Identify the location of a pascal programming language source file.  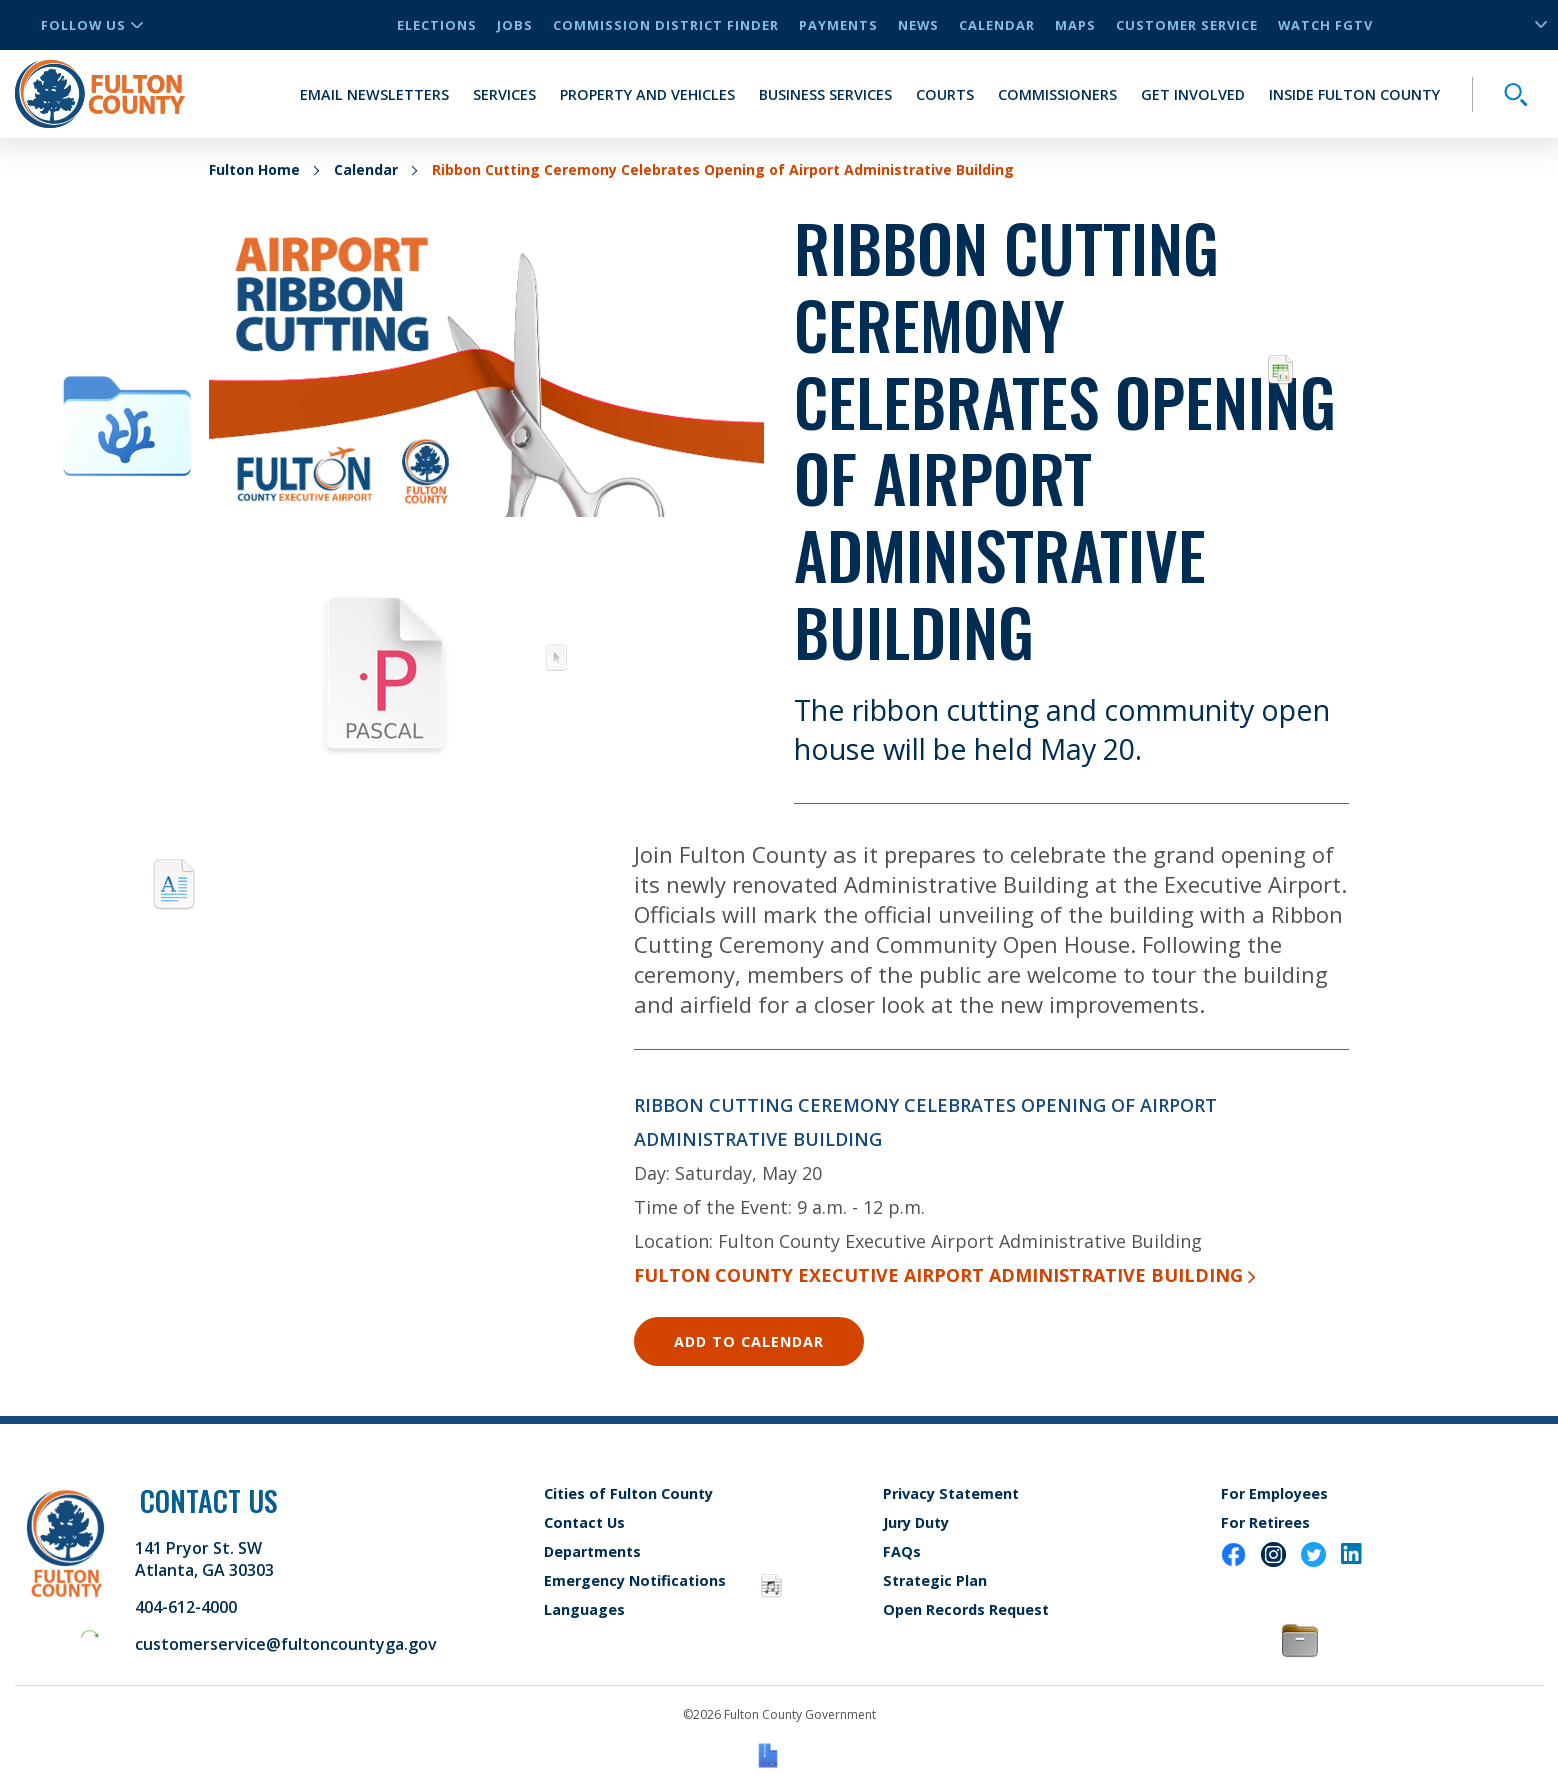
(385, 676).